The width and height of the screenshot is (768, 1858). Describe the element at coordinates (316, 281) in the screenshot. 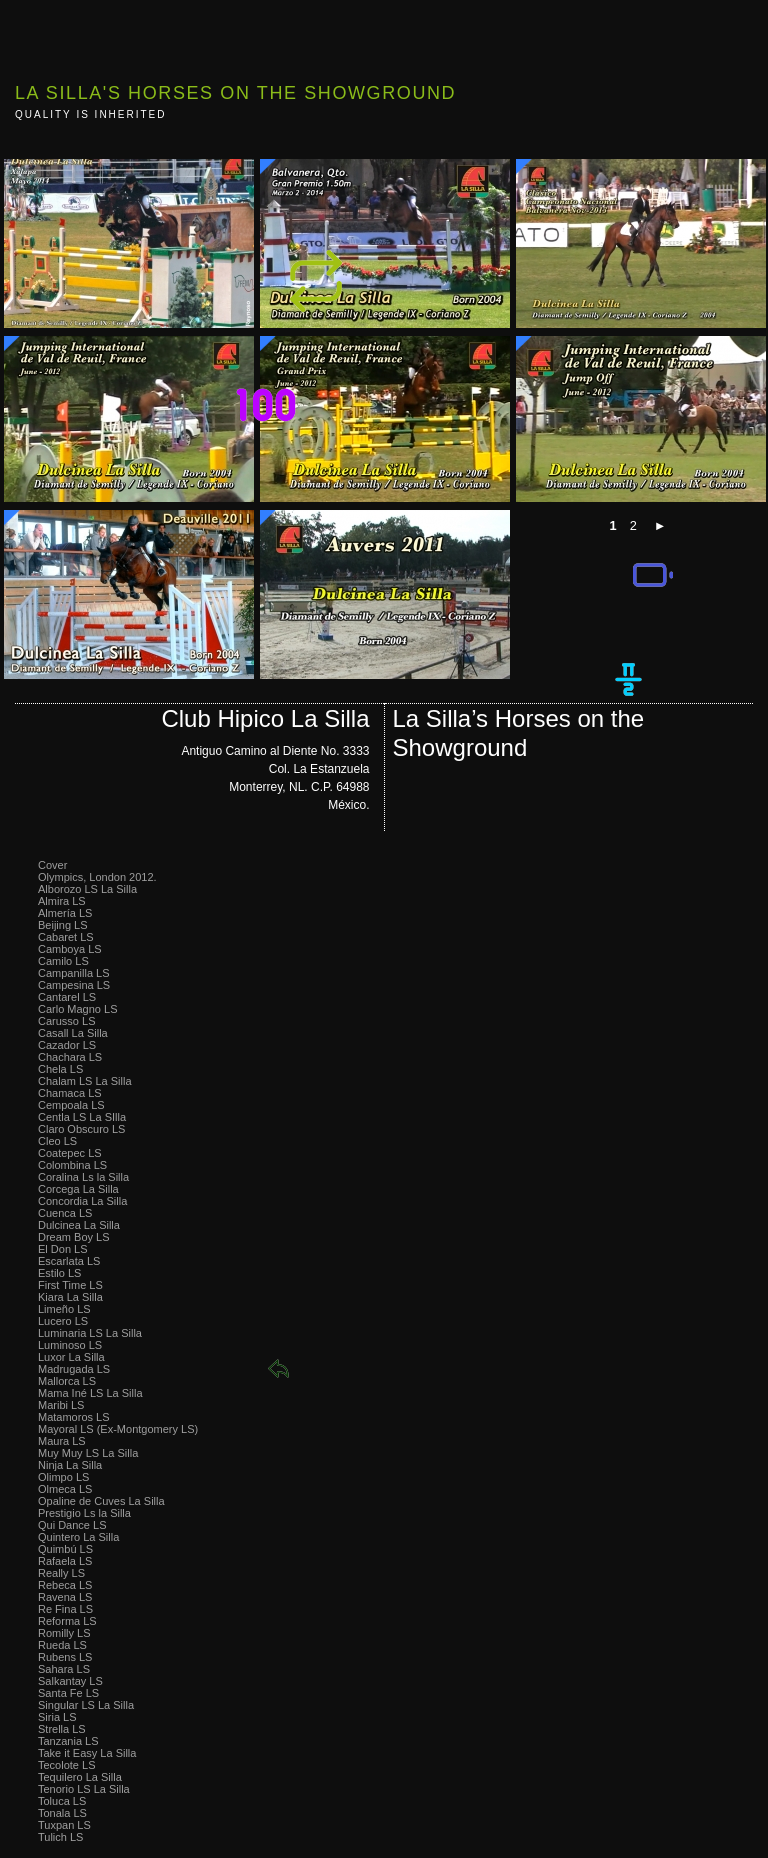

I see `enable repeat or loop mode` at that location.